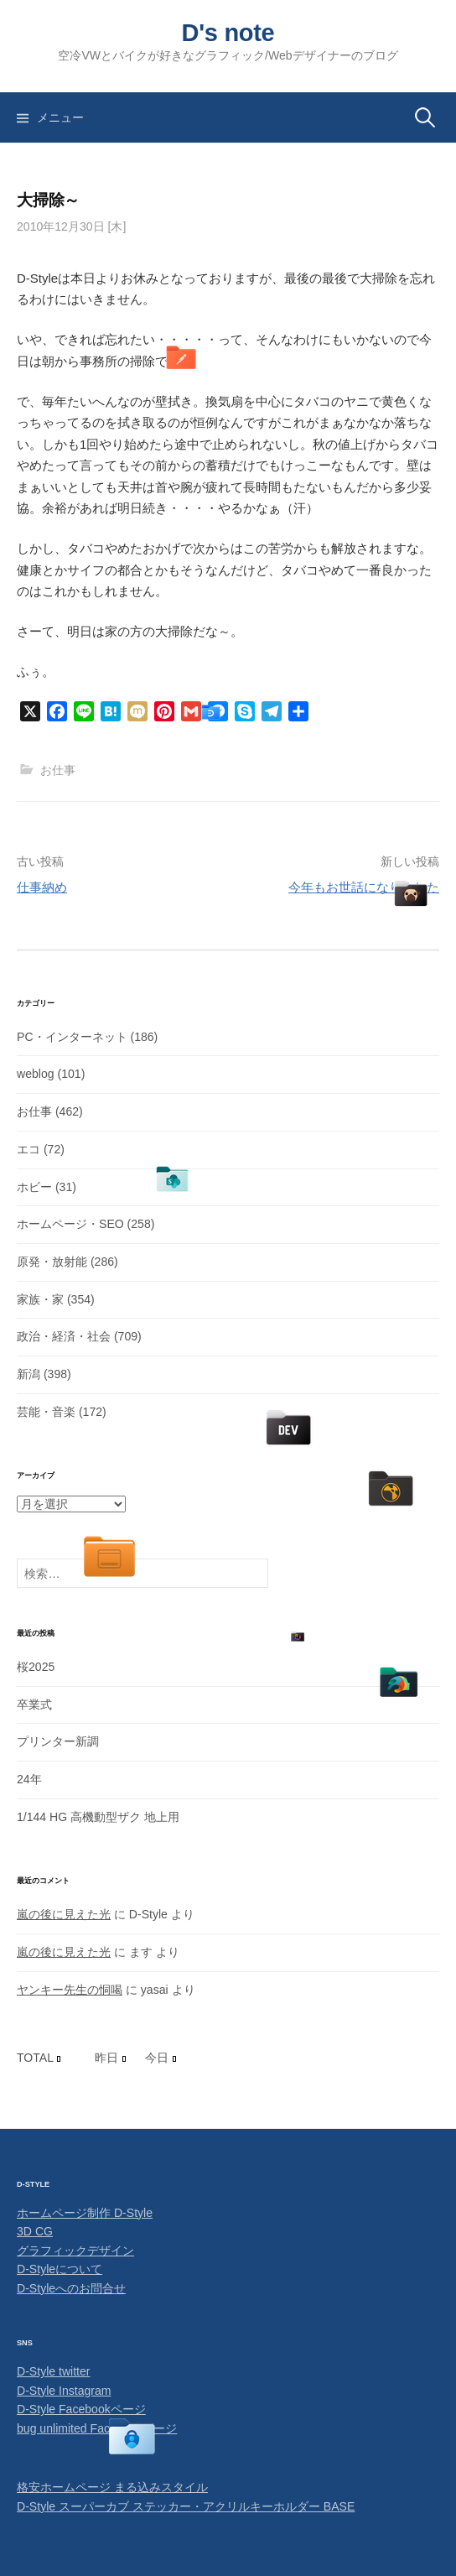  I want to click on folder containing microsoft authenticator app data, so click(132, 2438).